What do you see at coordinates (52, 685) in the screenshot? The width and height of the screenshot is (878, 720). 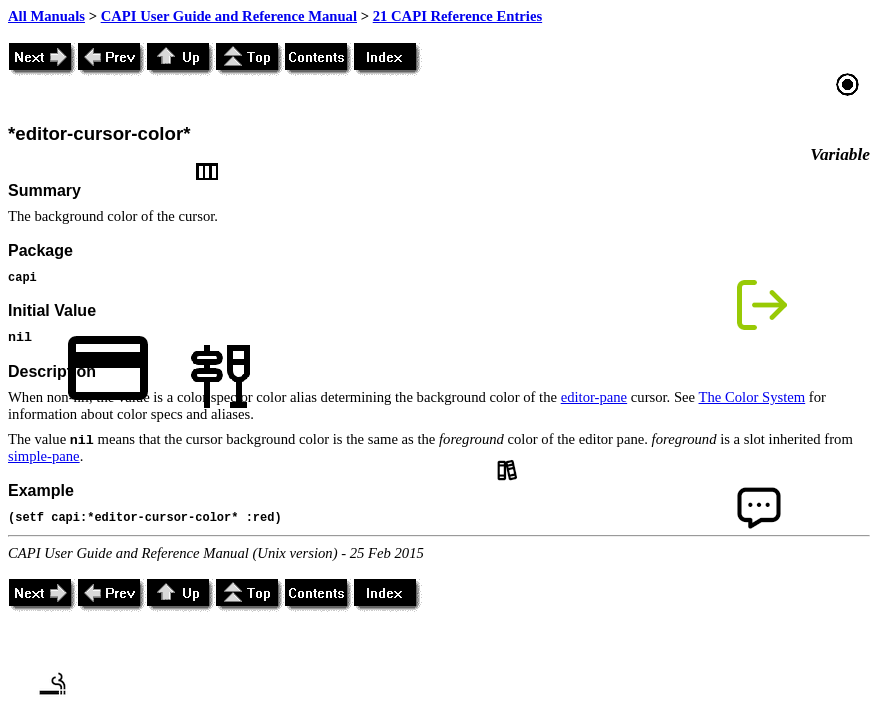 I see `indicates a designated smoking area` at bounding box center [52, 685].